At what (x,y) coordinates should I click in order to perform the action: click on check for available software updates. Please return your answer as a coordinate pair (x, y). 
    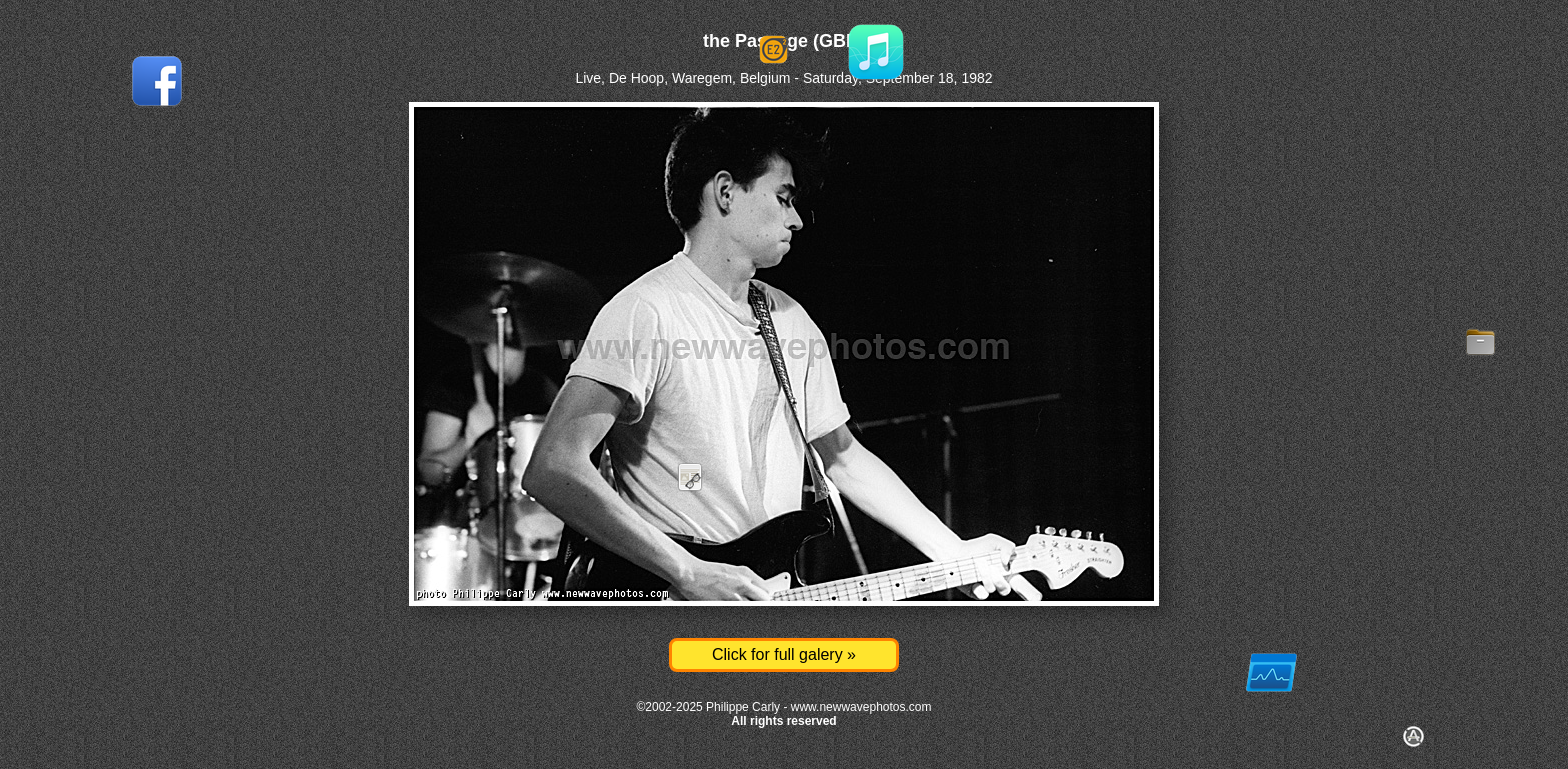
    Looking at the image, I should click on (1413, 736).